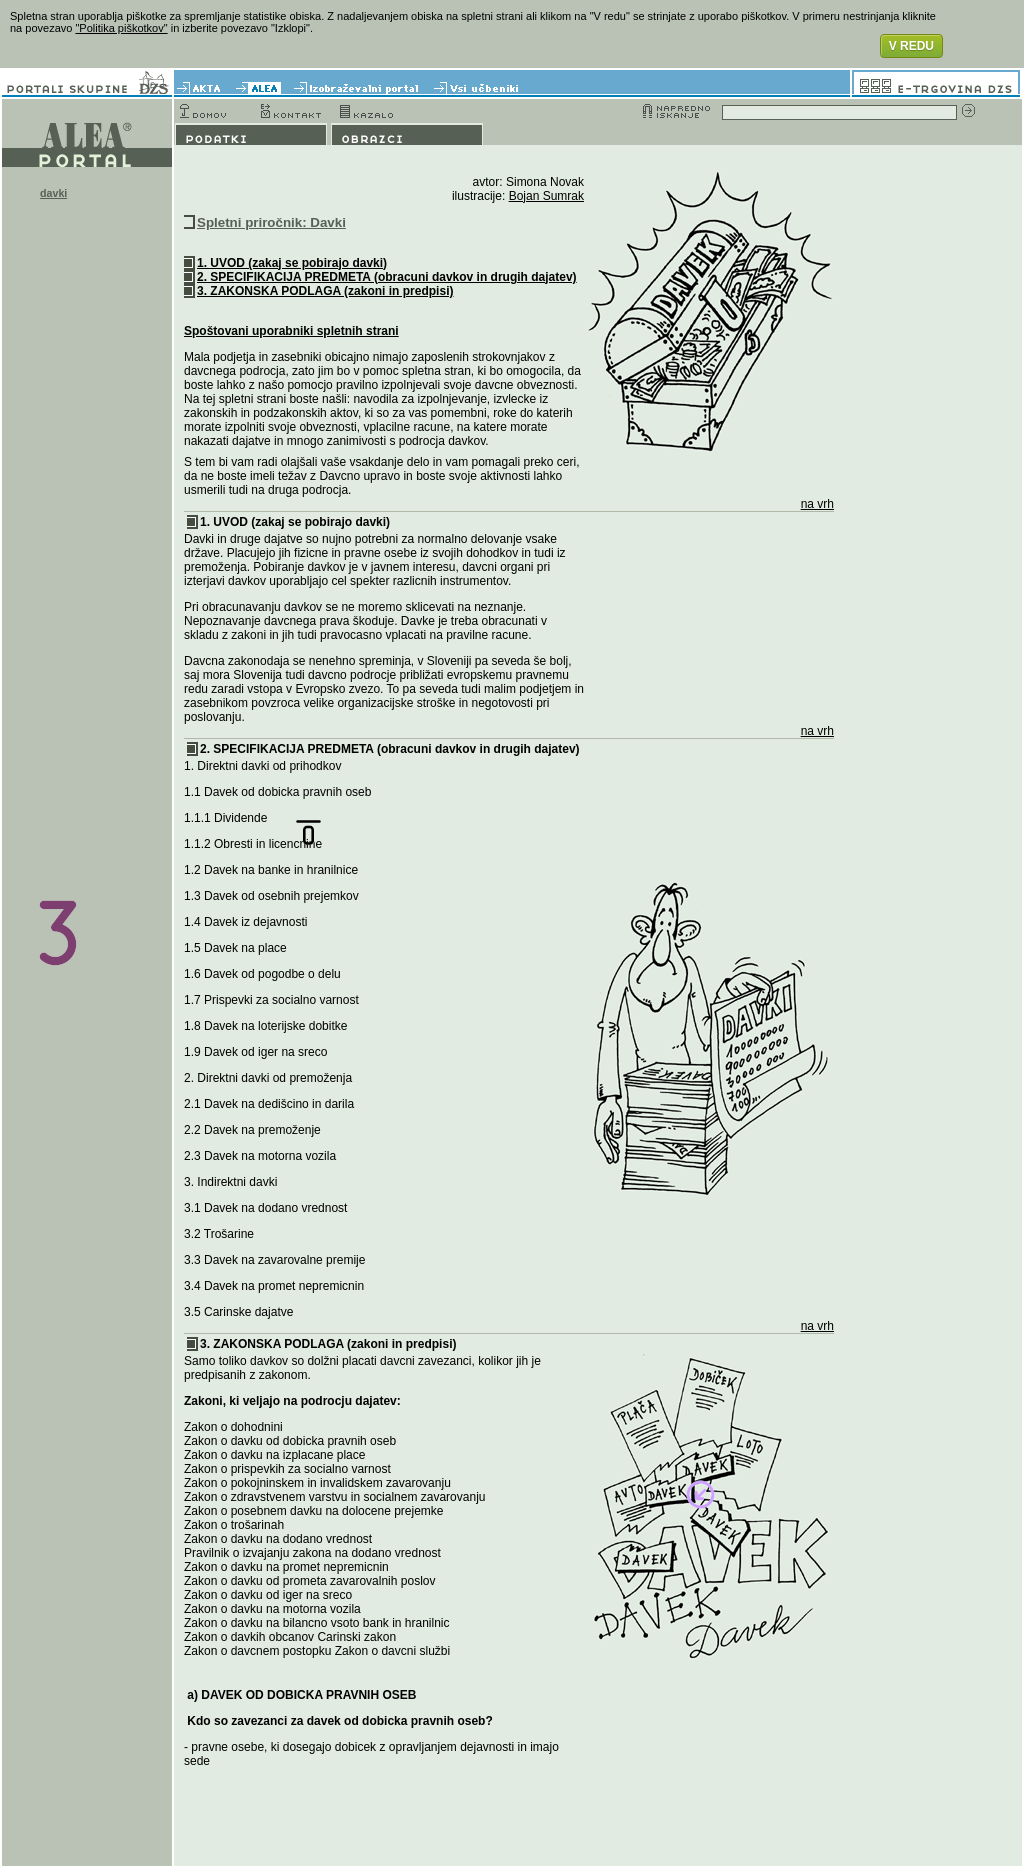 Image resolution: width=1024 pixels, height=1866 pixels. What do you see at coordinates (700, 1494) in the screenshot?
I see `navigate to previous or lower-left content` at bounding box center [700, 1494].